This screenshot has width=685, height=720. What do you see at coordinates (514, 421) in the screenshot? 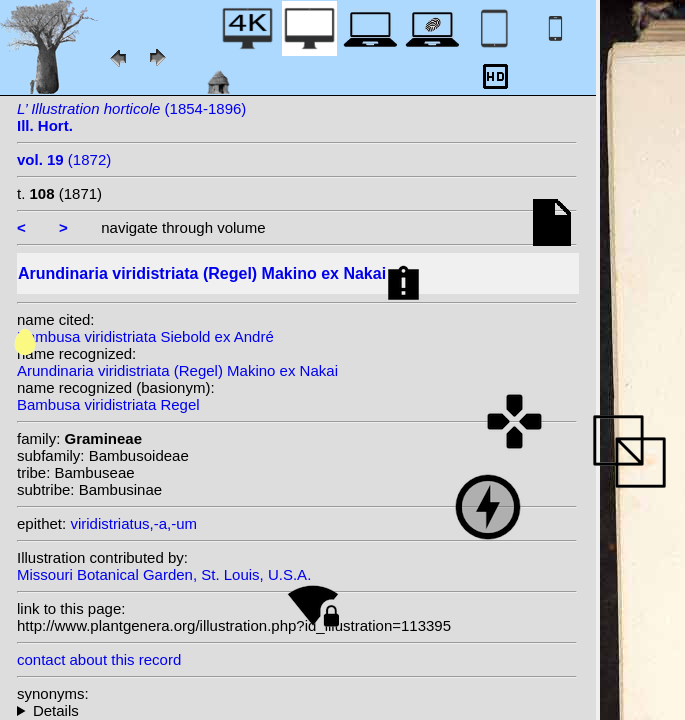
I see `access games or gaming section` at bounding box center [514, 421].